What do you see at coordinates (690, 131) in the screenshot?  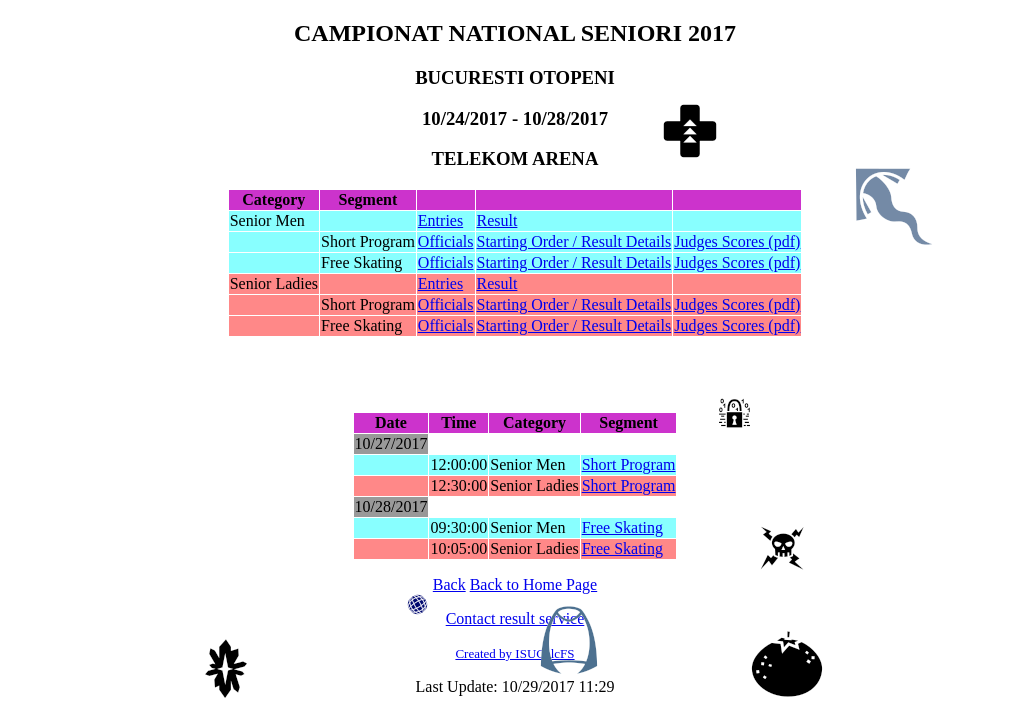 I see `increase health or healing power-up` at bounding box center [690, 131].